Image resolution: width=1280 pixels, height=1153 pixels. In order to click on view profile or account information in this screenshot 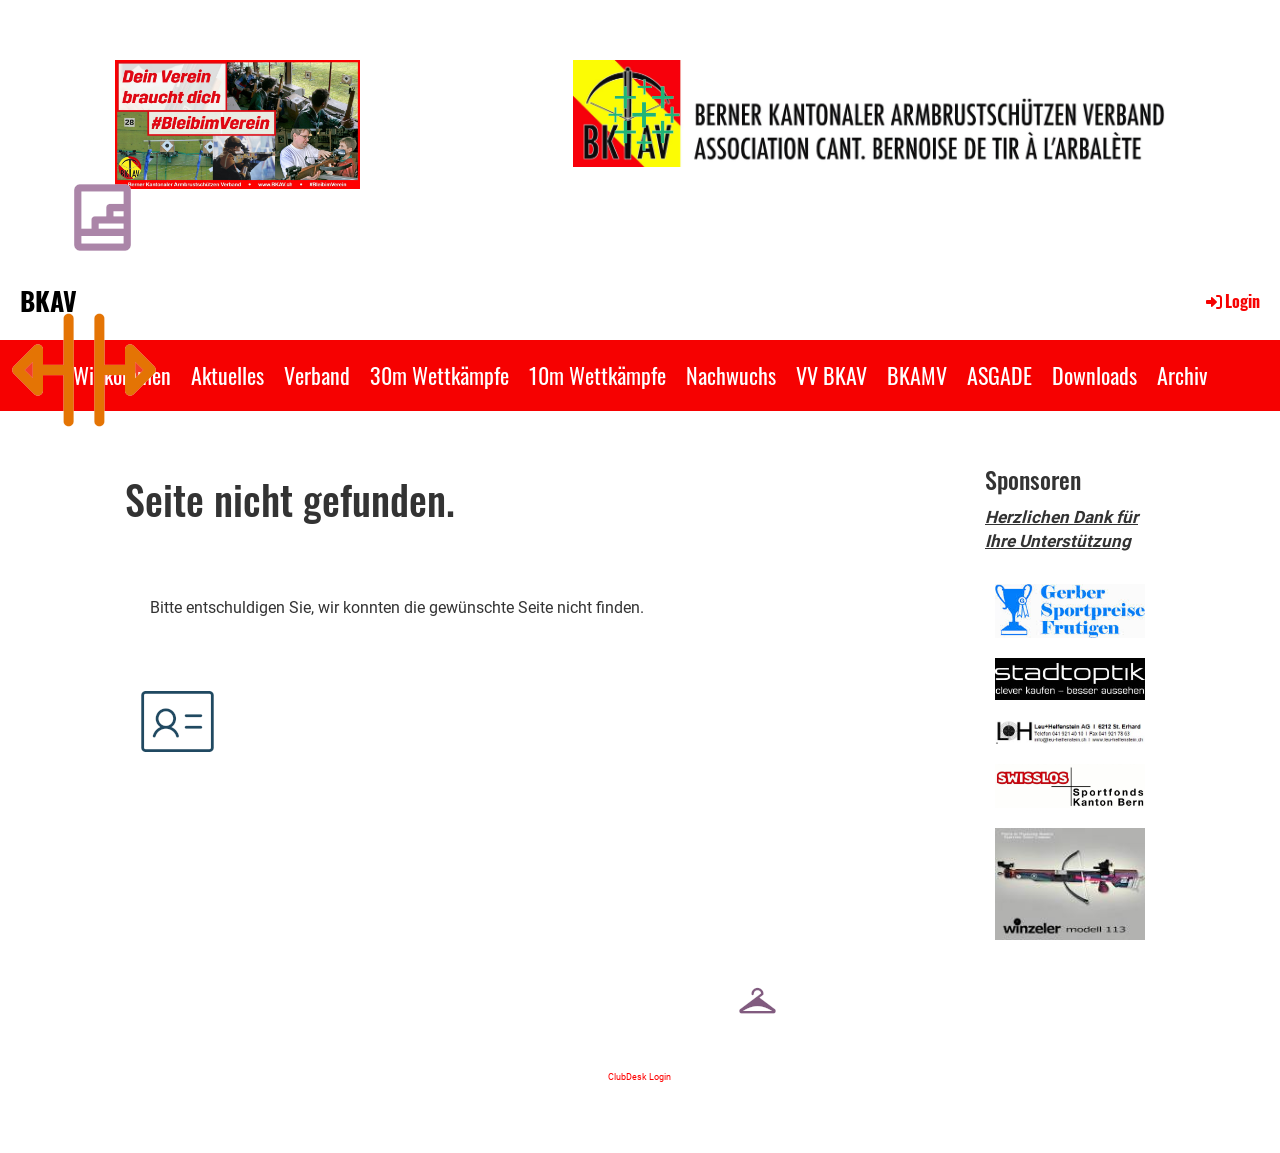, I will do `click(177, 721)`.